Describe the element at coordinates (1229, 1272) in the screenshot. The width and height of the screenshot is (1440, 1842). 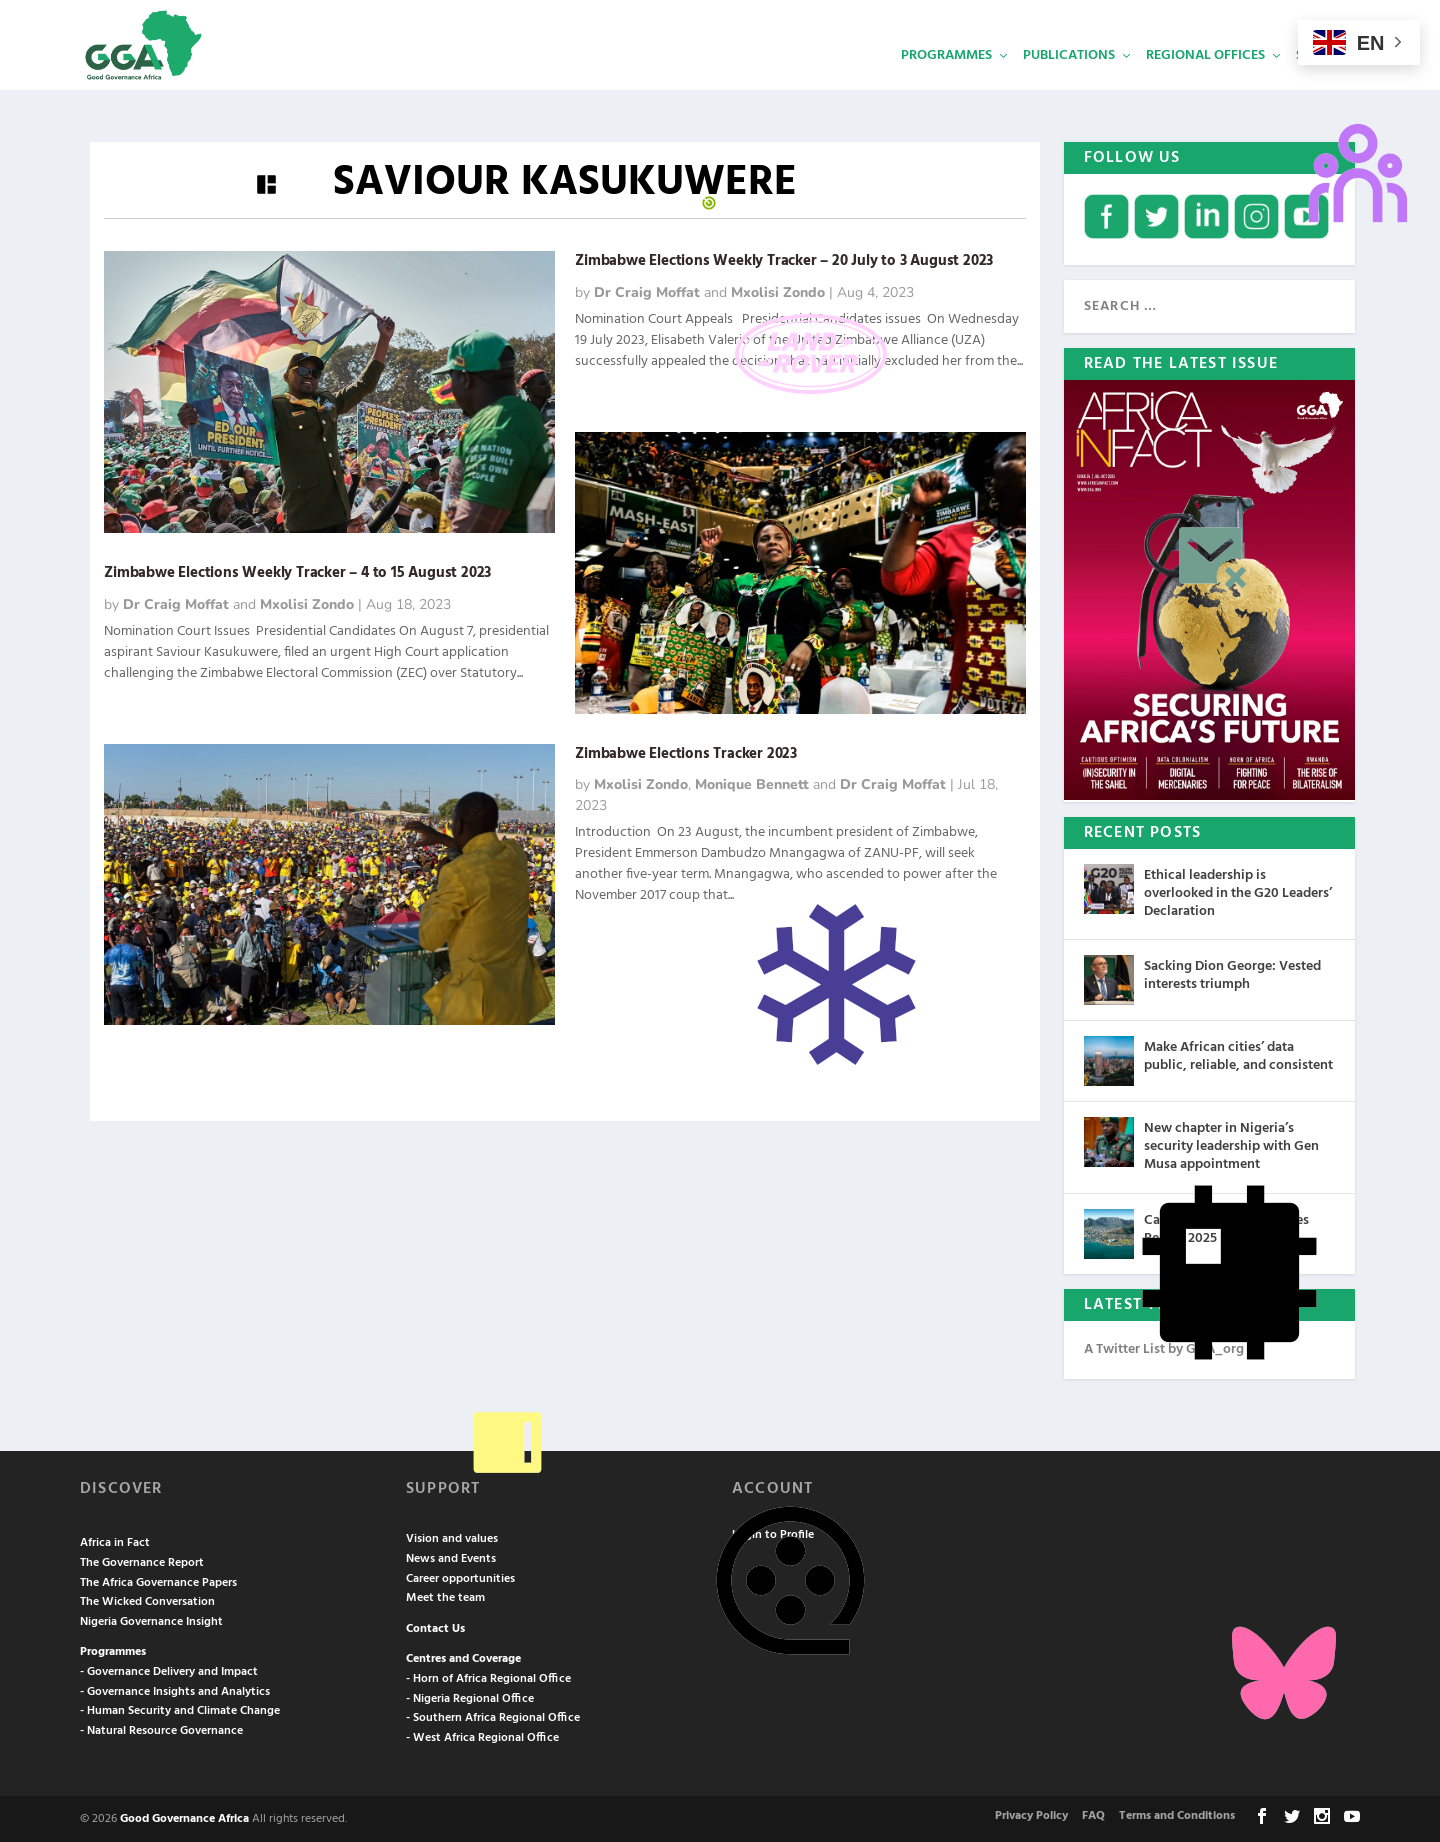
I see `view CPU or processor information` at that location.